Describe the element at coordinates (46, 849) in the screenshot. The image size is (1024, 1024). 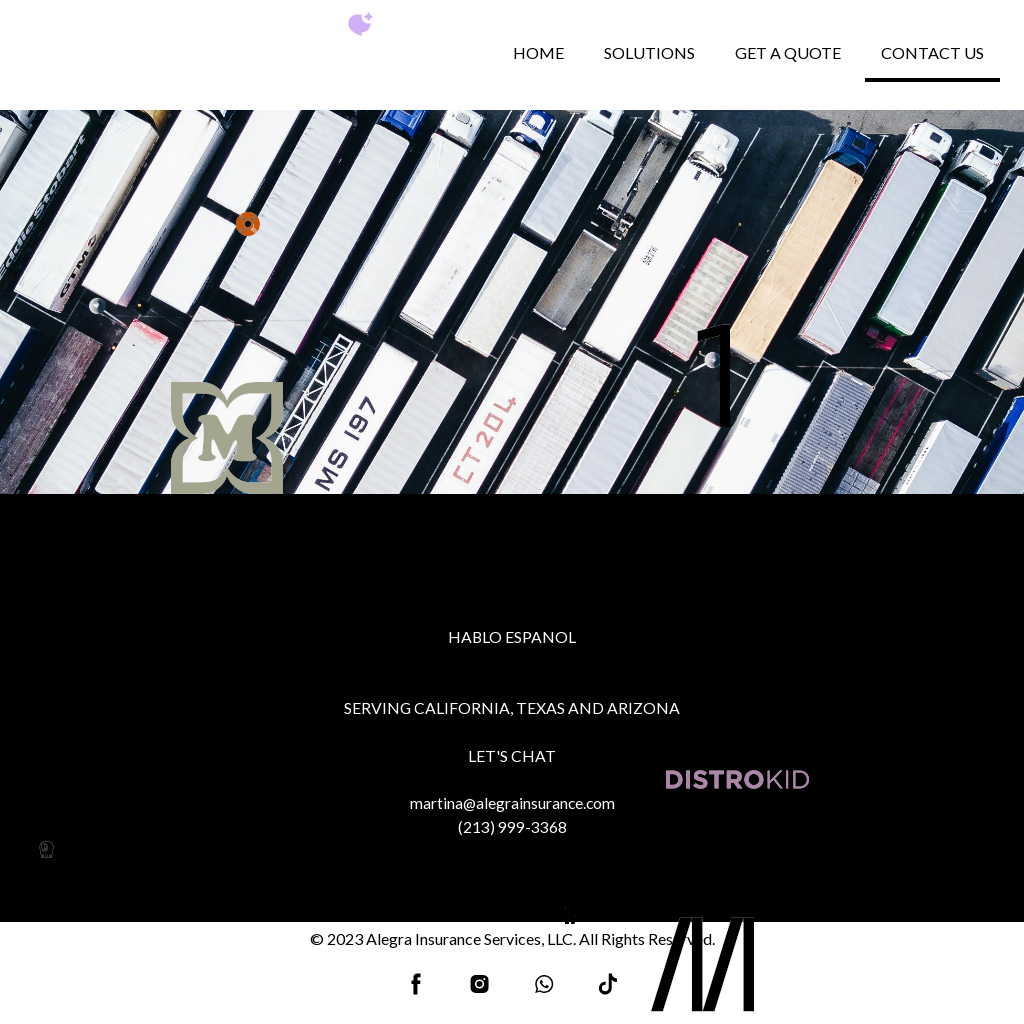
I see `ScyllaDB logo` at that location.